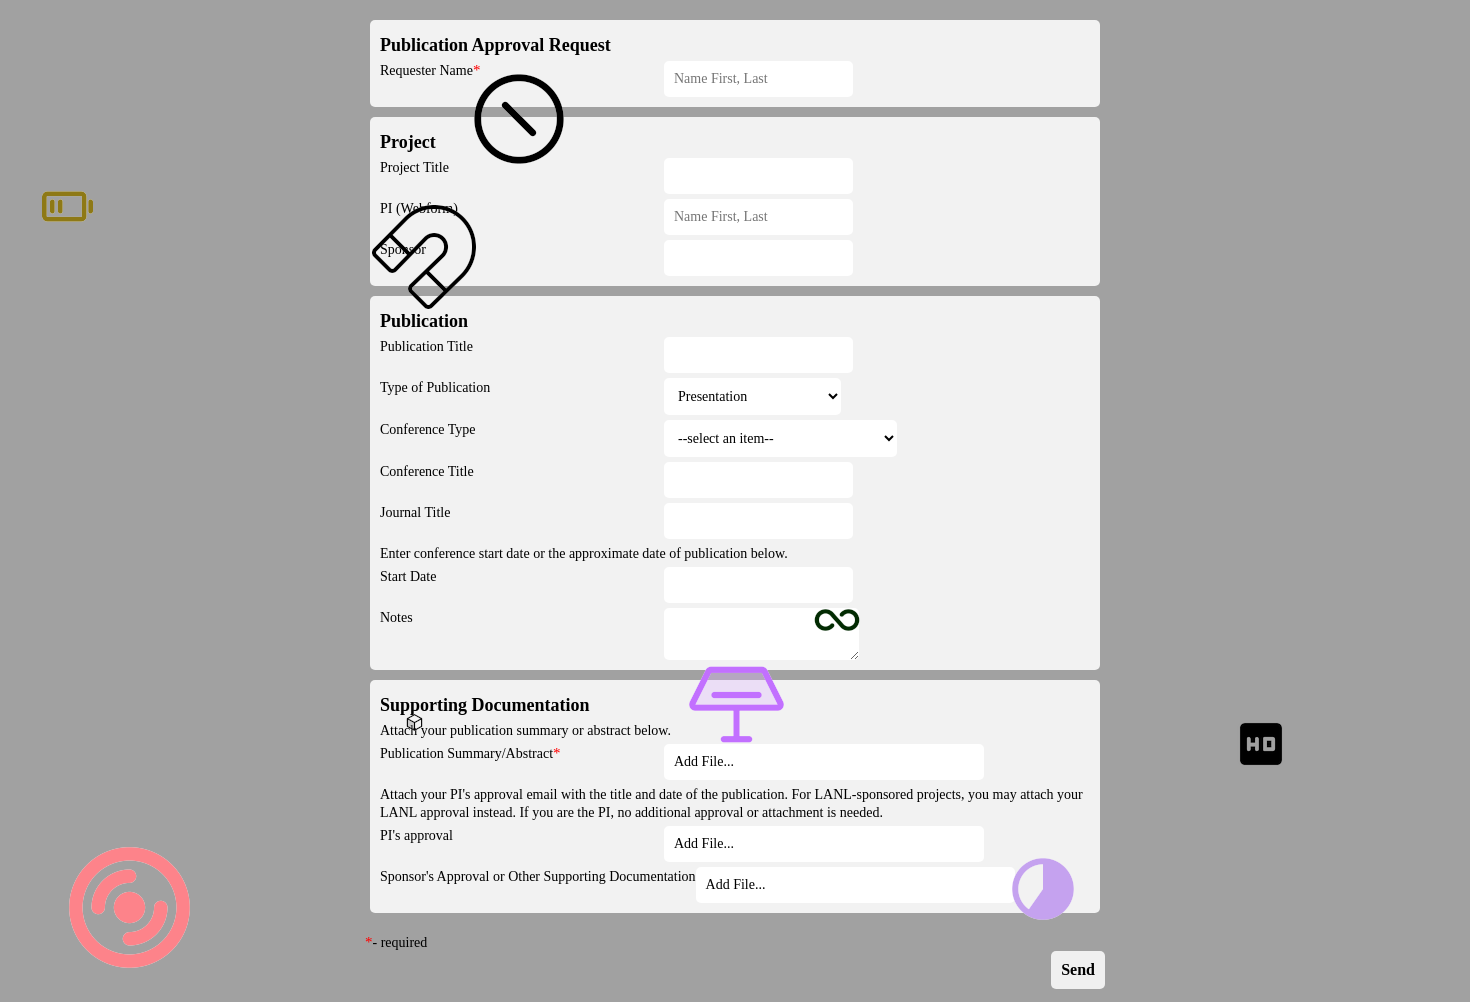 This screenshot has height=1002, width=1470. Describe the element at coordinates (67, 206) in the screenshot. I see `indicates medium battery level` at that location.